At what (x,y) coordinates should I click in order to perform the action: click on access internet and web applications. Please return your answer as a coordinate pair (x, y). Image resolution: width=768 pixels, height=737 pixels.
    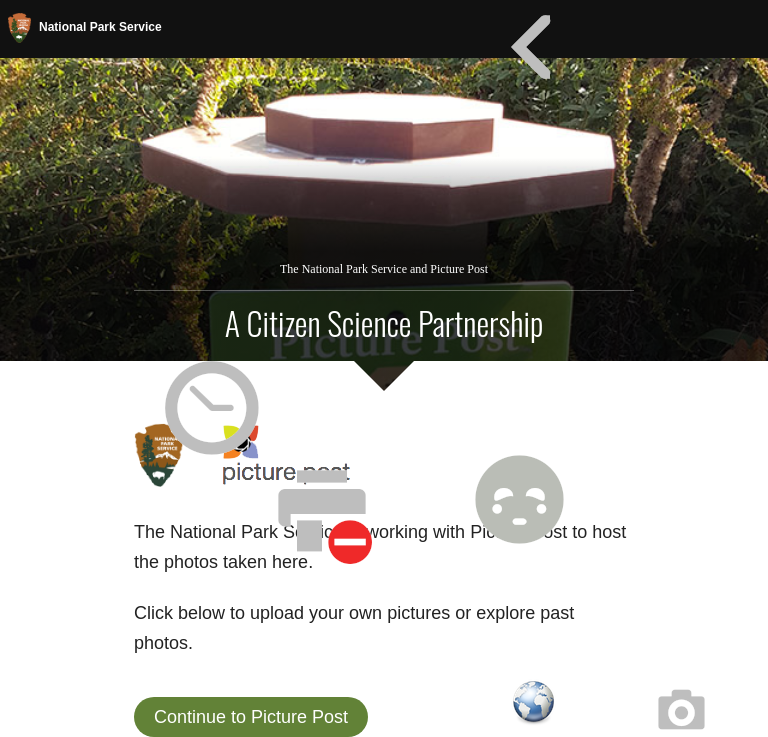
    Looking at the image, I should click on (534, 702).